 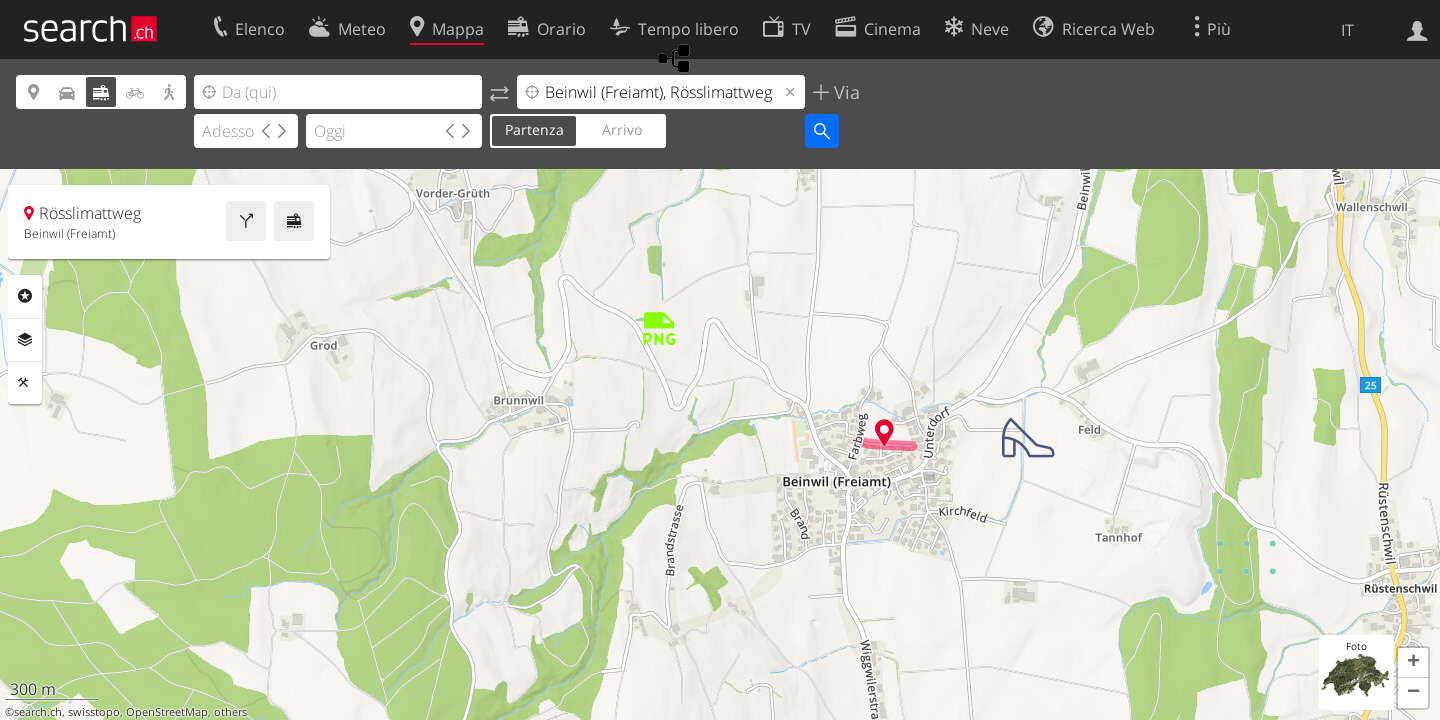 I want to click on drag to reorder or rearrange items, so click(x=1246, y=557).